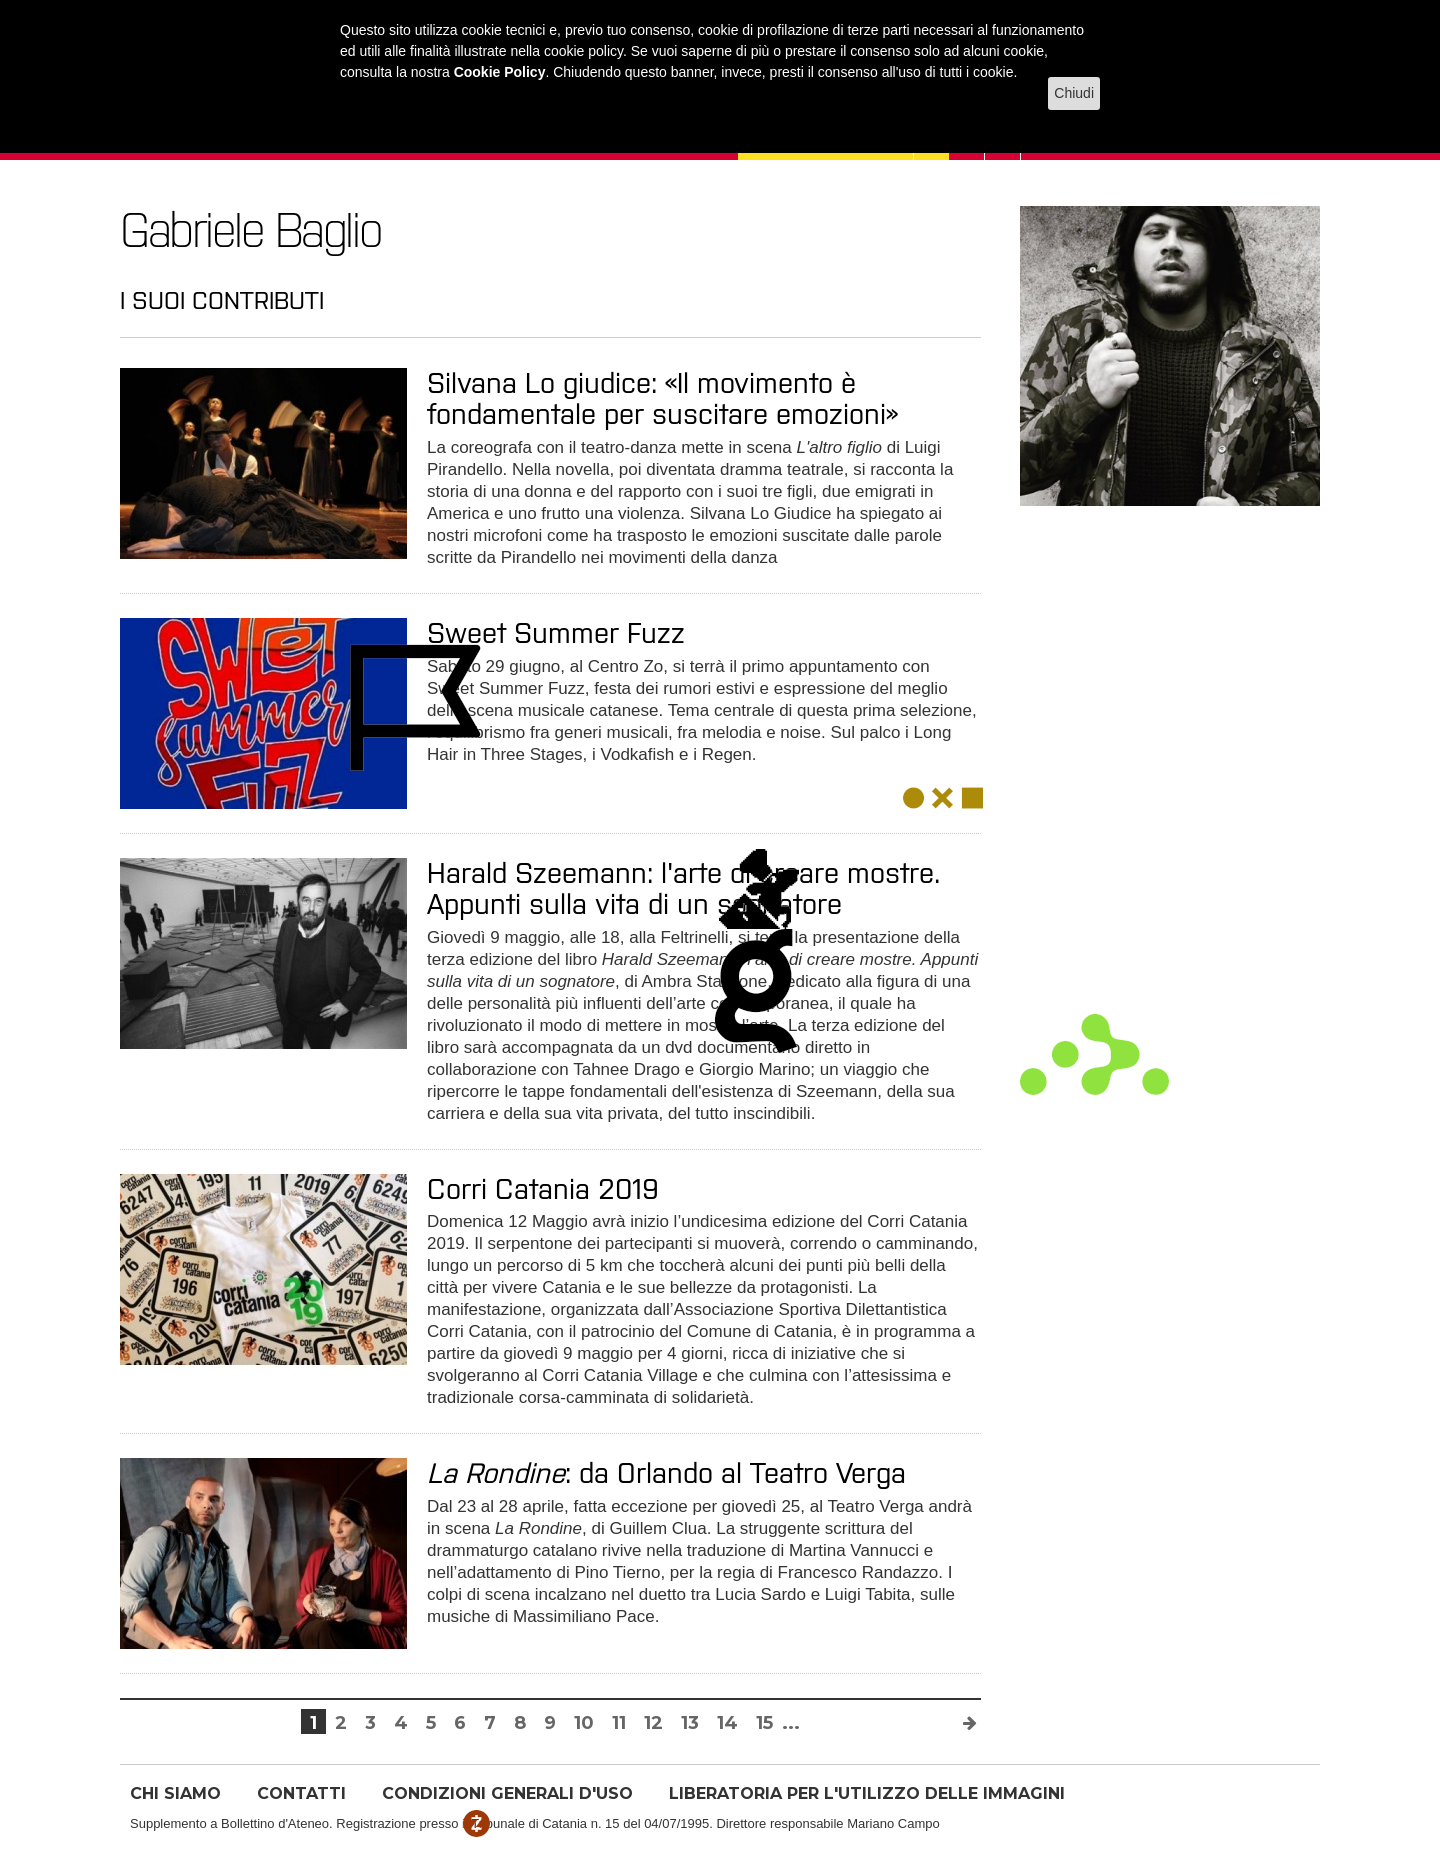  What do you see at coordinates (1094, 1054) in the screenshot?
I see `react router library logo` at bounding box center [1094, 1054].